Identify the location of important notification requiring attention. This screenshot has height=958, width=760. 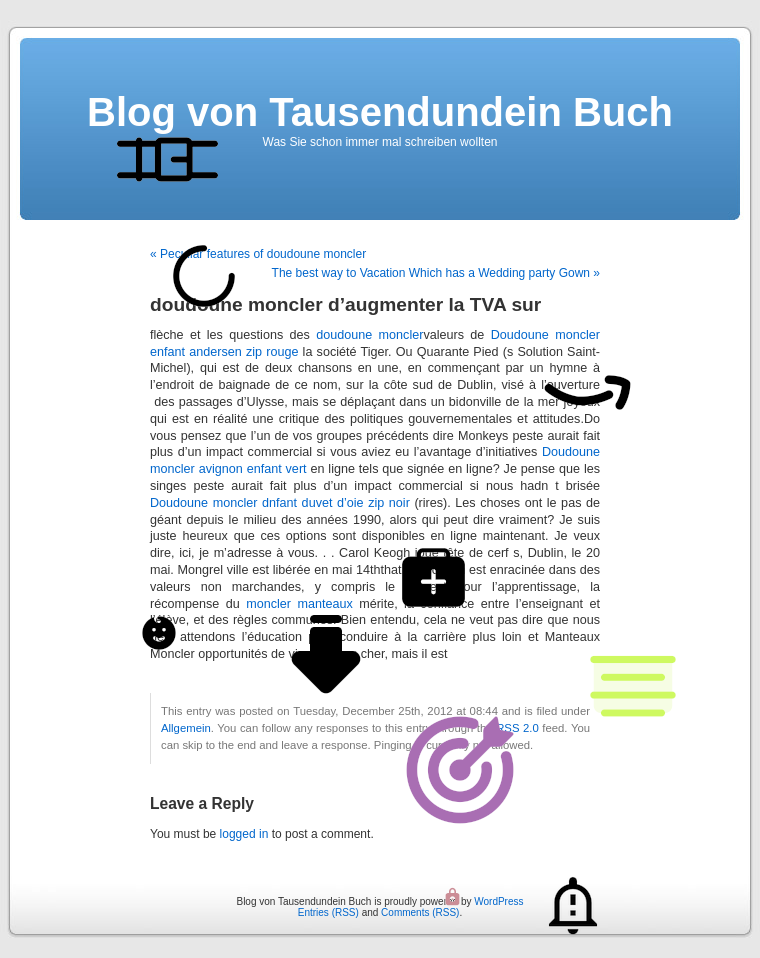
(573, 905).